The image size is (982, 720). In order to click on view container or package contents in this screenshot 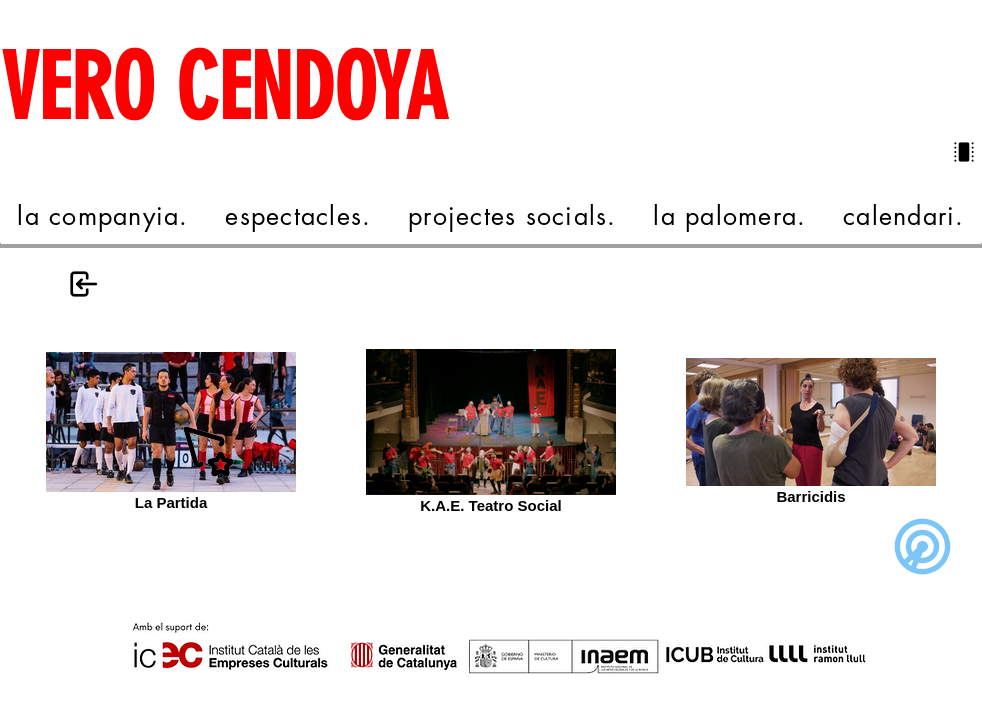, I will do `click(964, 152)`.